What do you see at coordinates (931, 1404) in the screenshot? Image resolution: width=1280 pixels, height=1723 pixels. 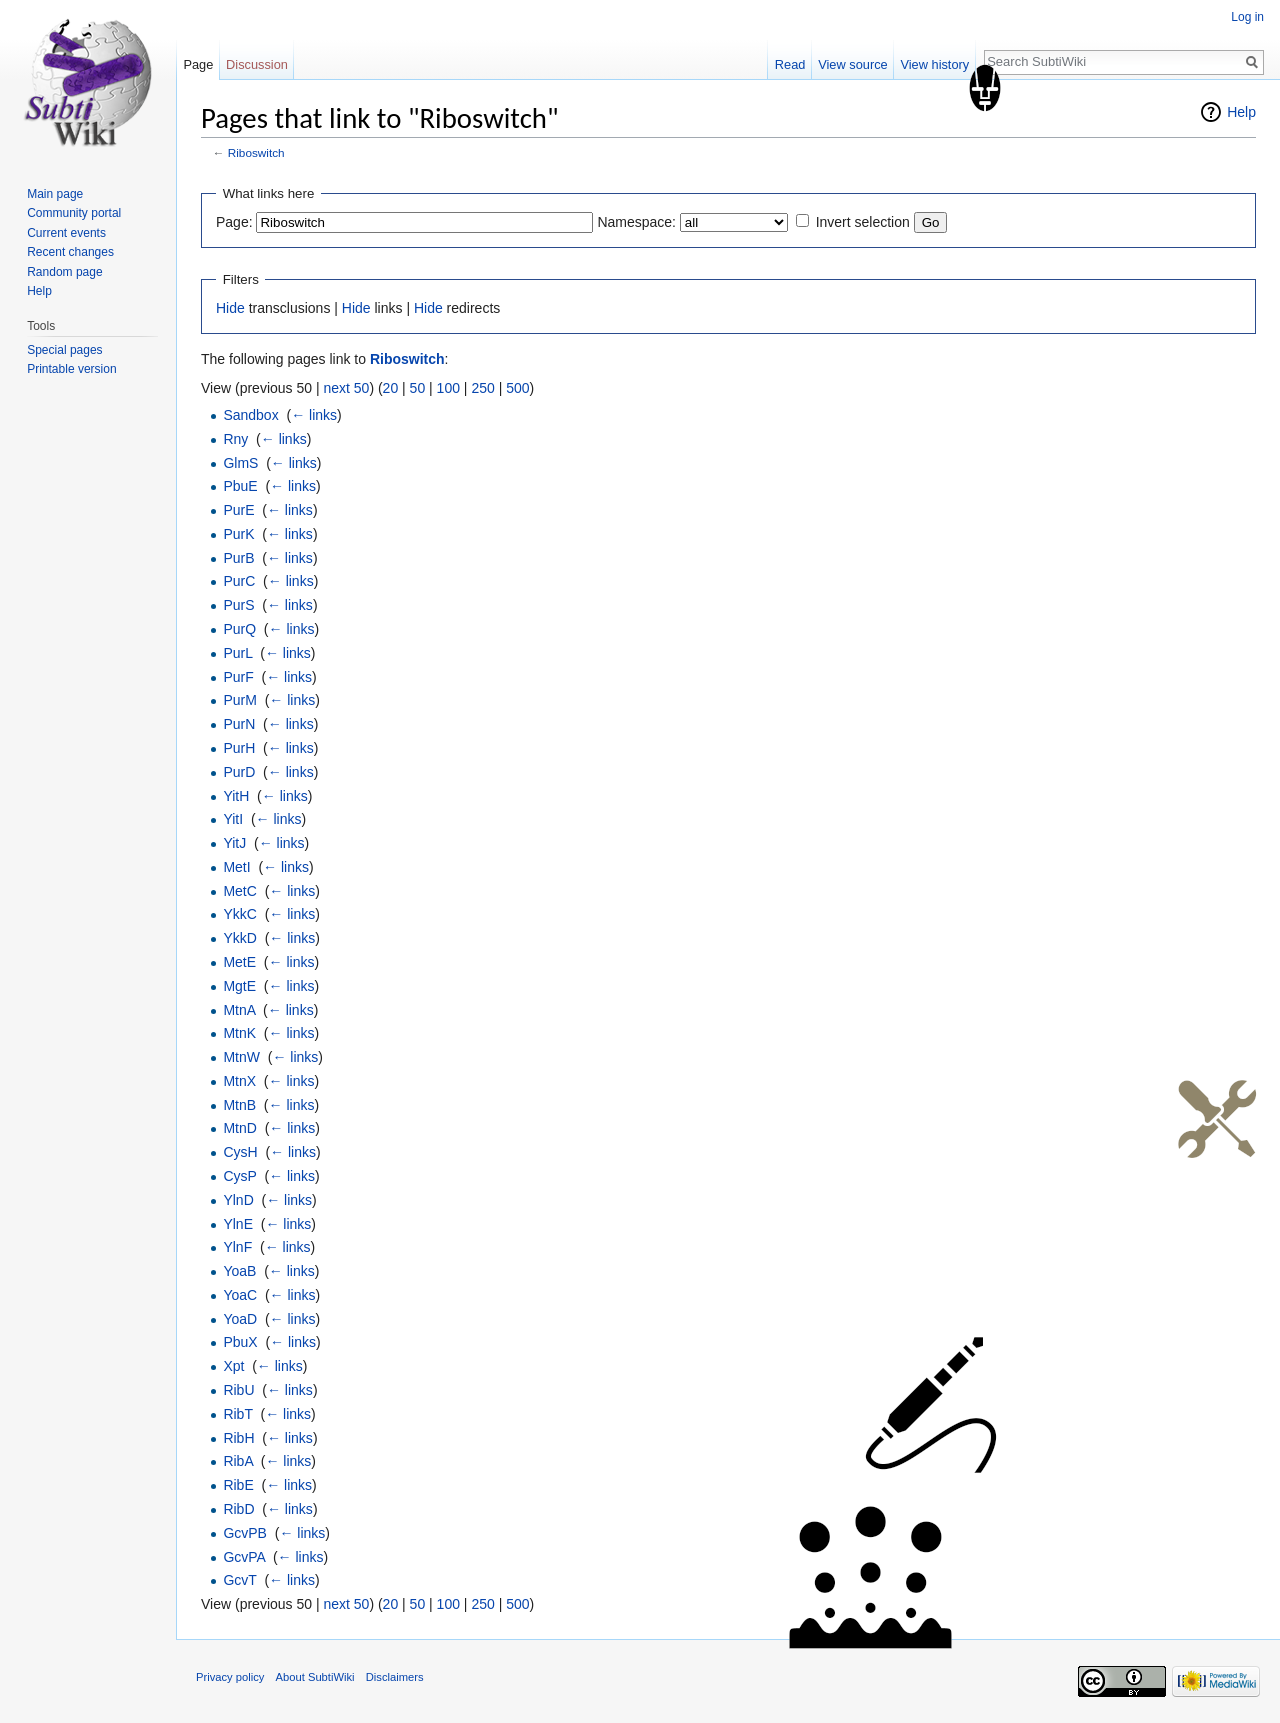 I see `audio input/output connection` at bounding box center [931, 1404].